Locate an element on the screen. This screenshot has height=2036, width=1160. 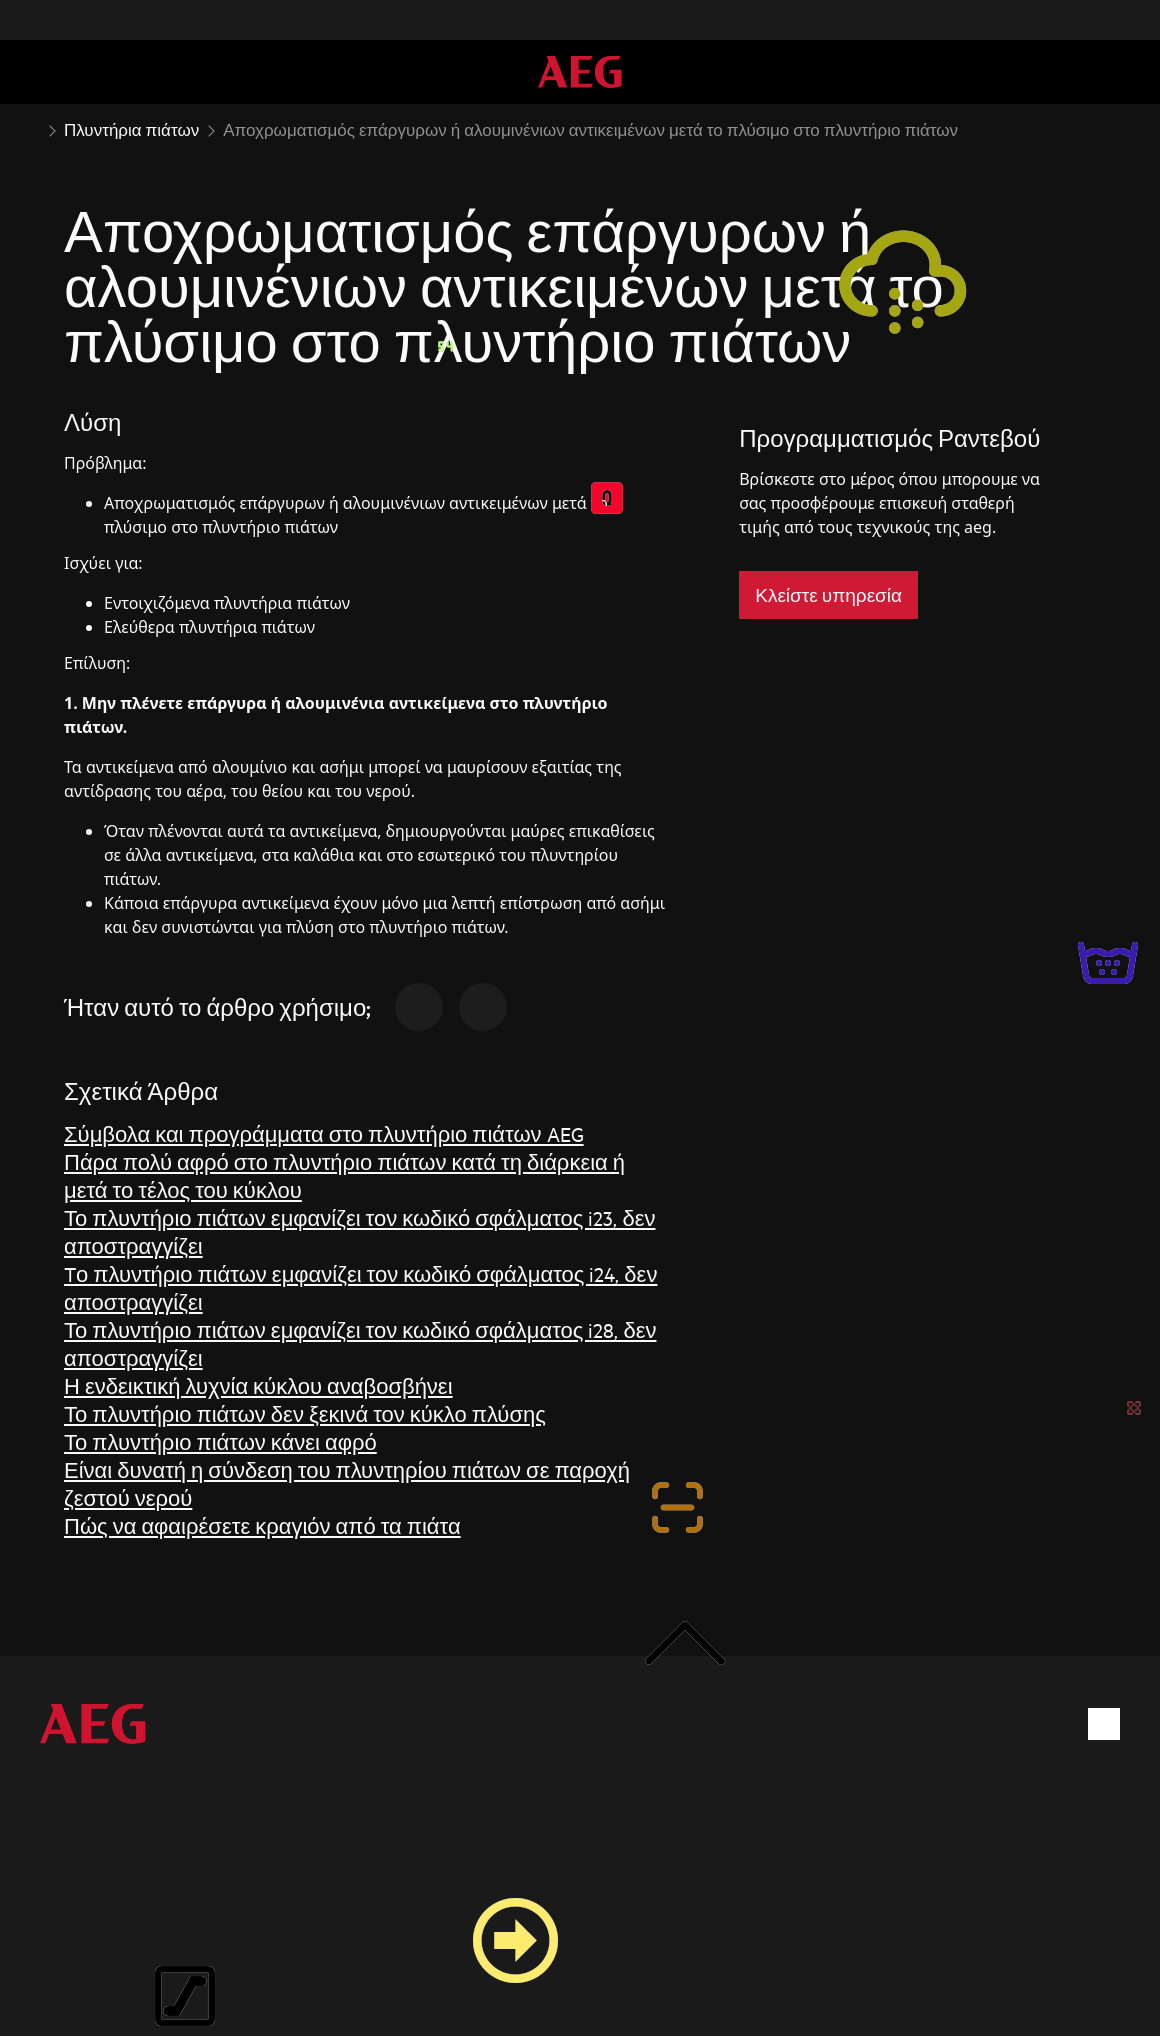
scan a barcode or QR code is located at coordinates (677, 1507).